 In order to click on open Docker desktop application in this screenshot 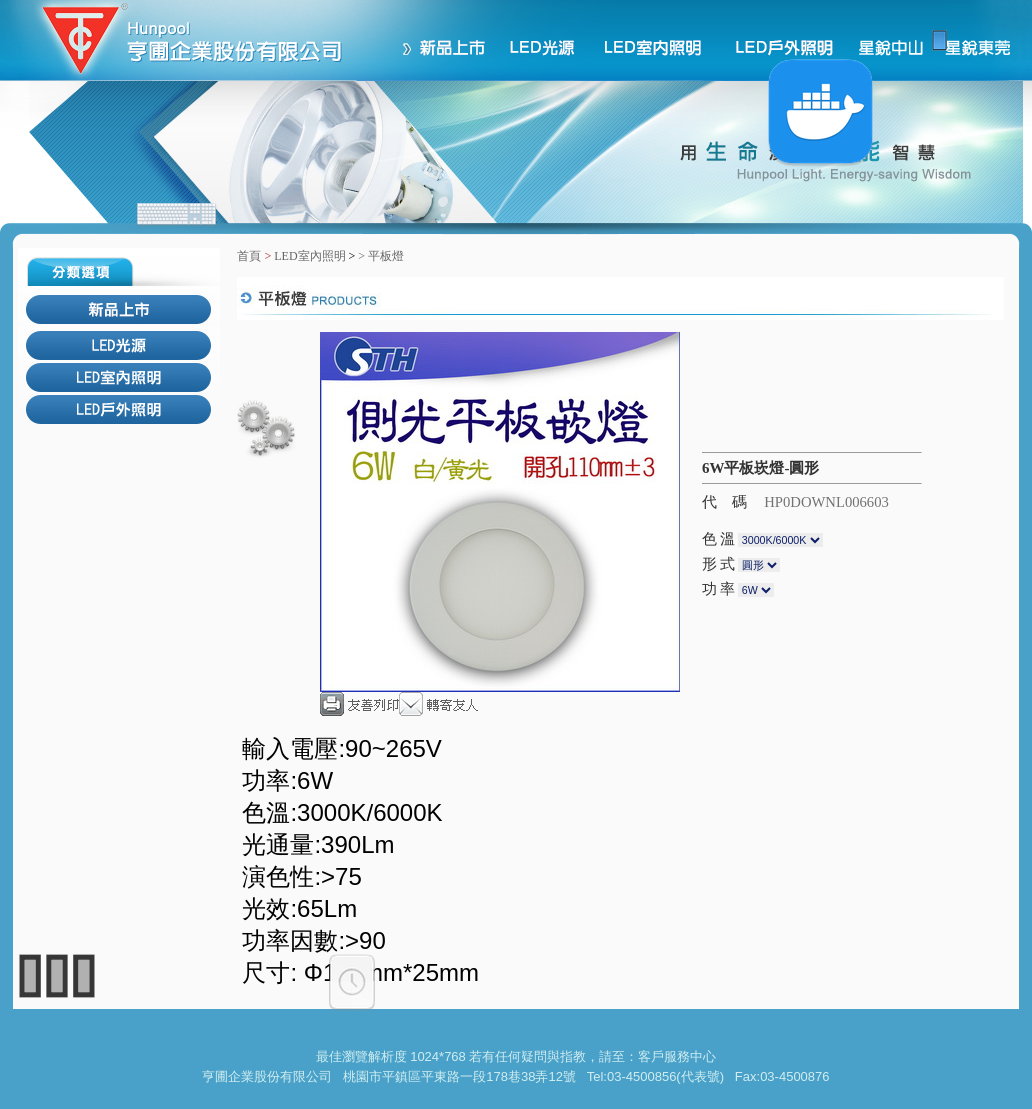, I will do `click(820, 111)`.